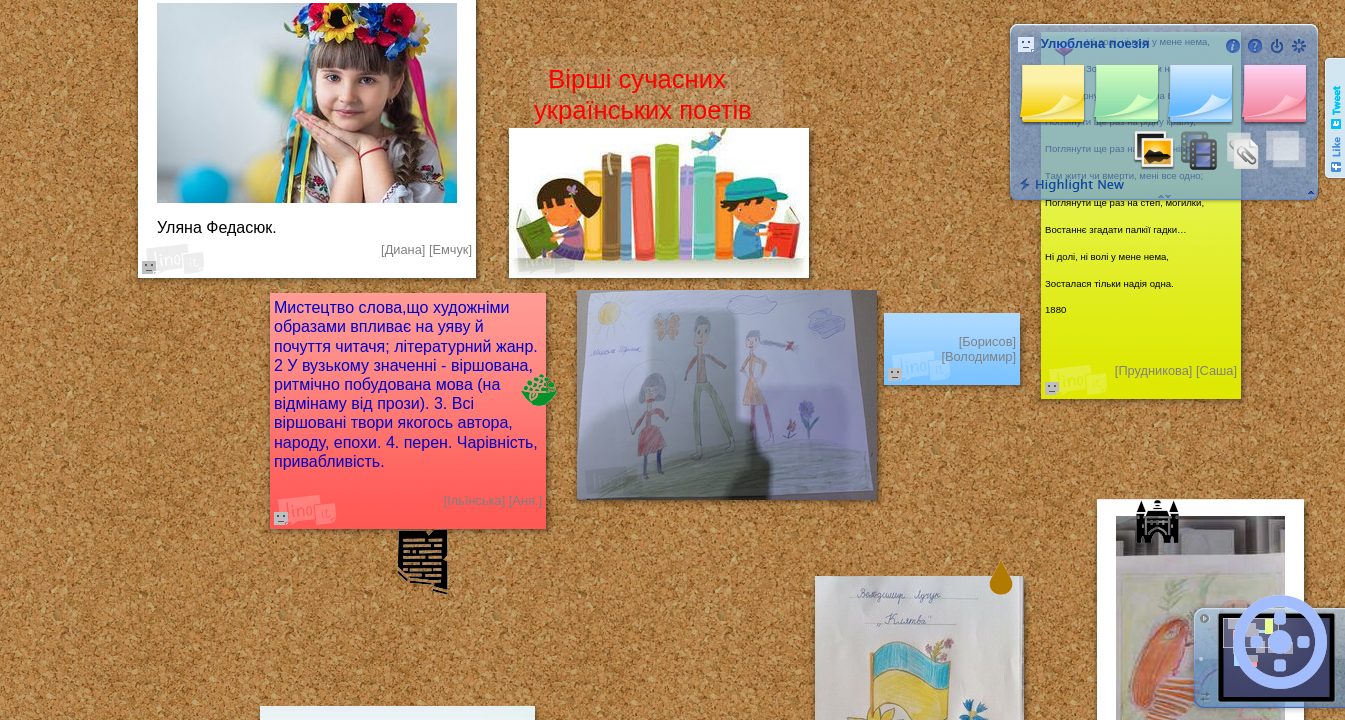  What do you see at coordinates (421, 561) in the screenshot?
I see `access notes or written records` at bounding box center [421, 561].